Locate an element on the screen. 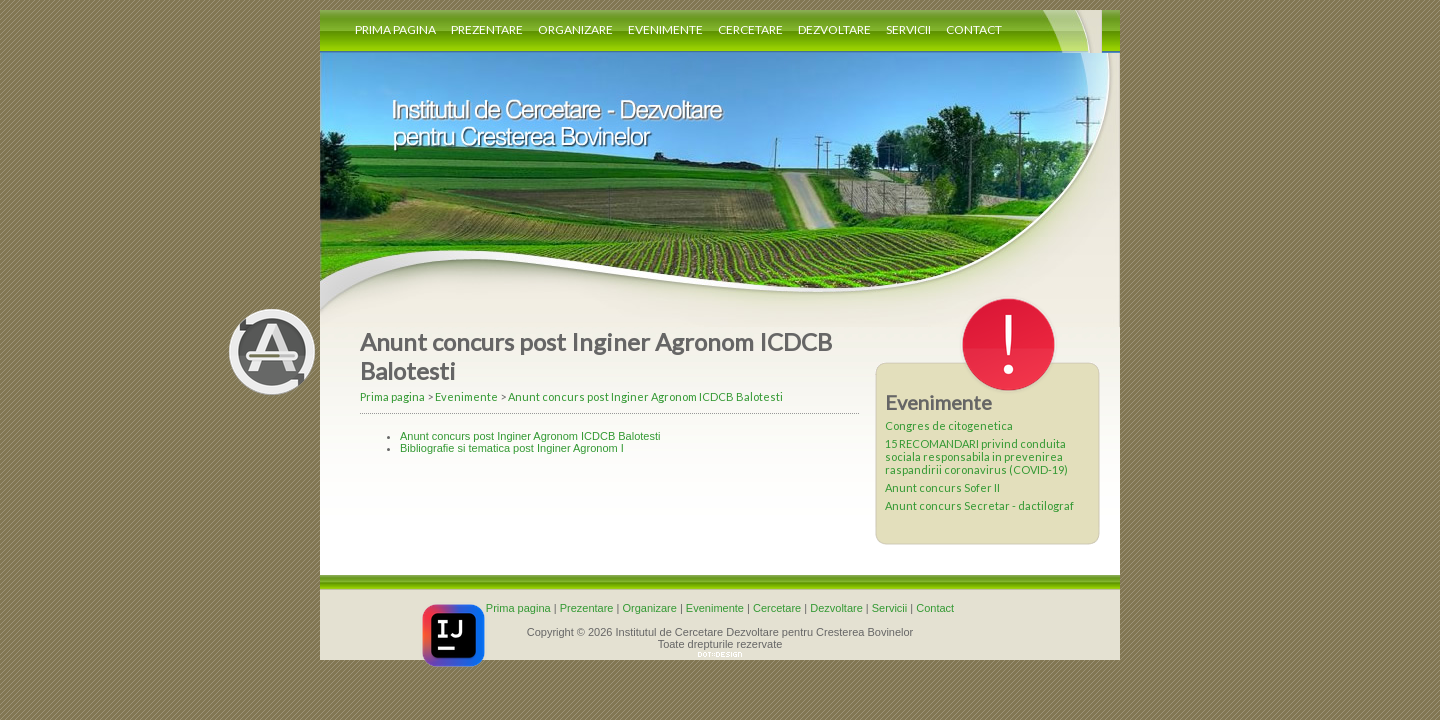  check for available software updates is located at coordinates (272, 352).